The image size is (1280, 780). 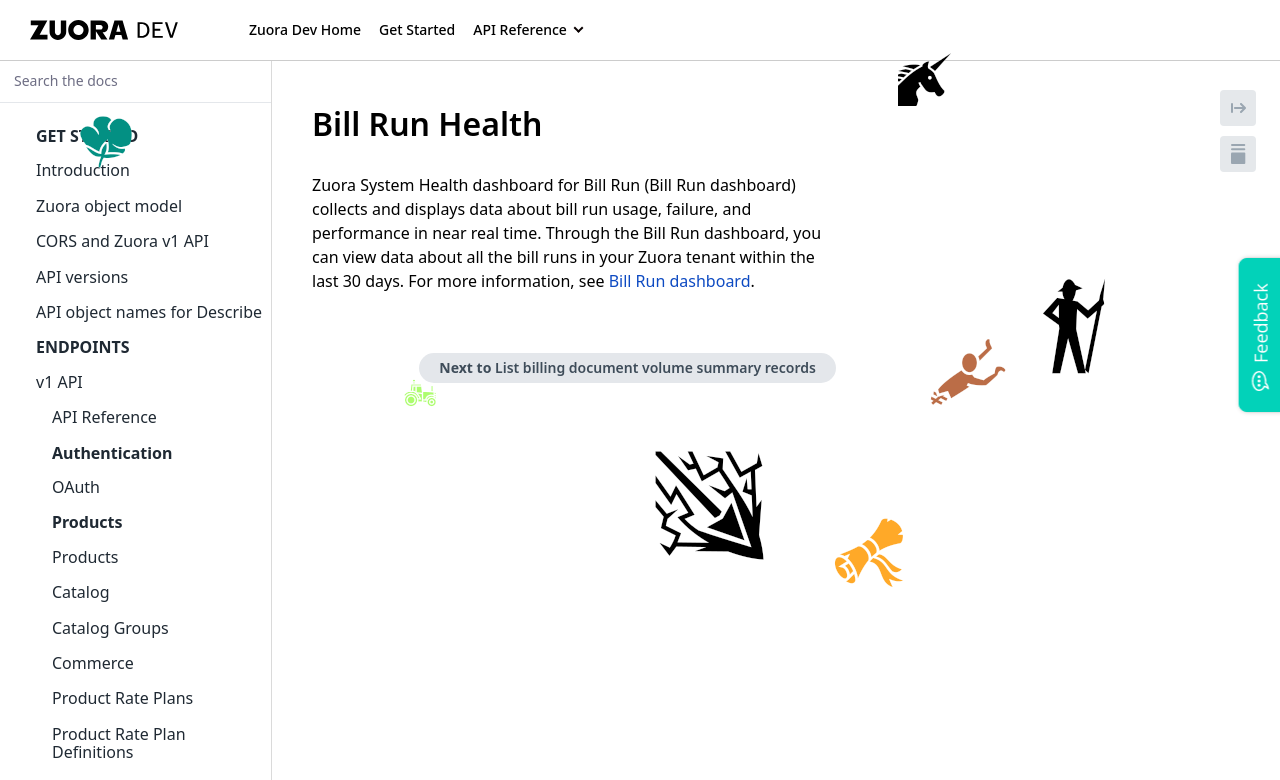 What do you see at coordinates (106, 142) in the screenshot?
I see `indicates cotton or natural fiber material` at bounding box center [106, 142].